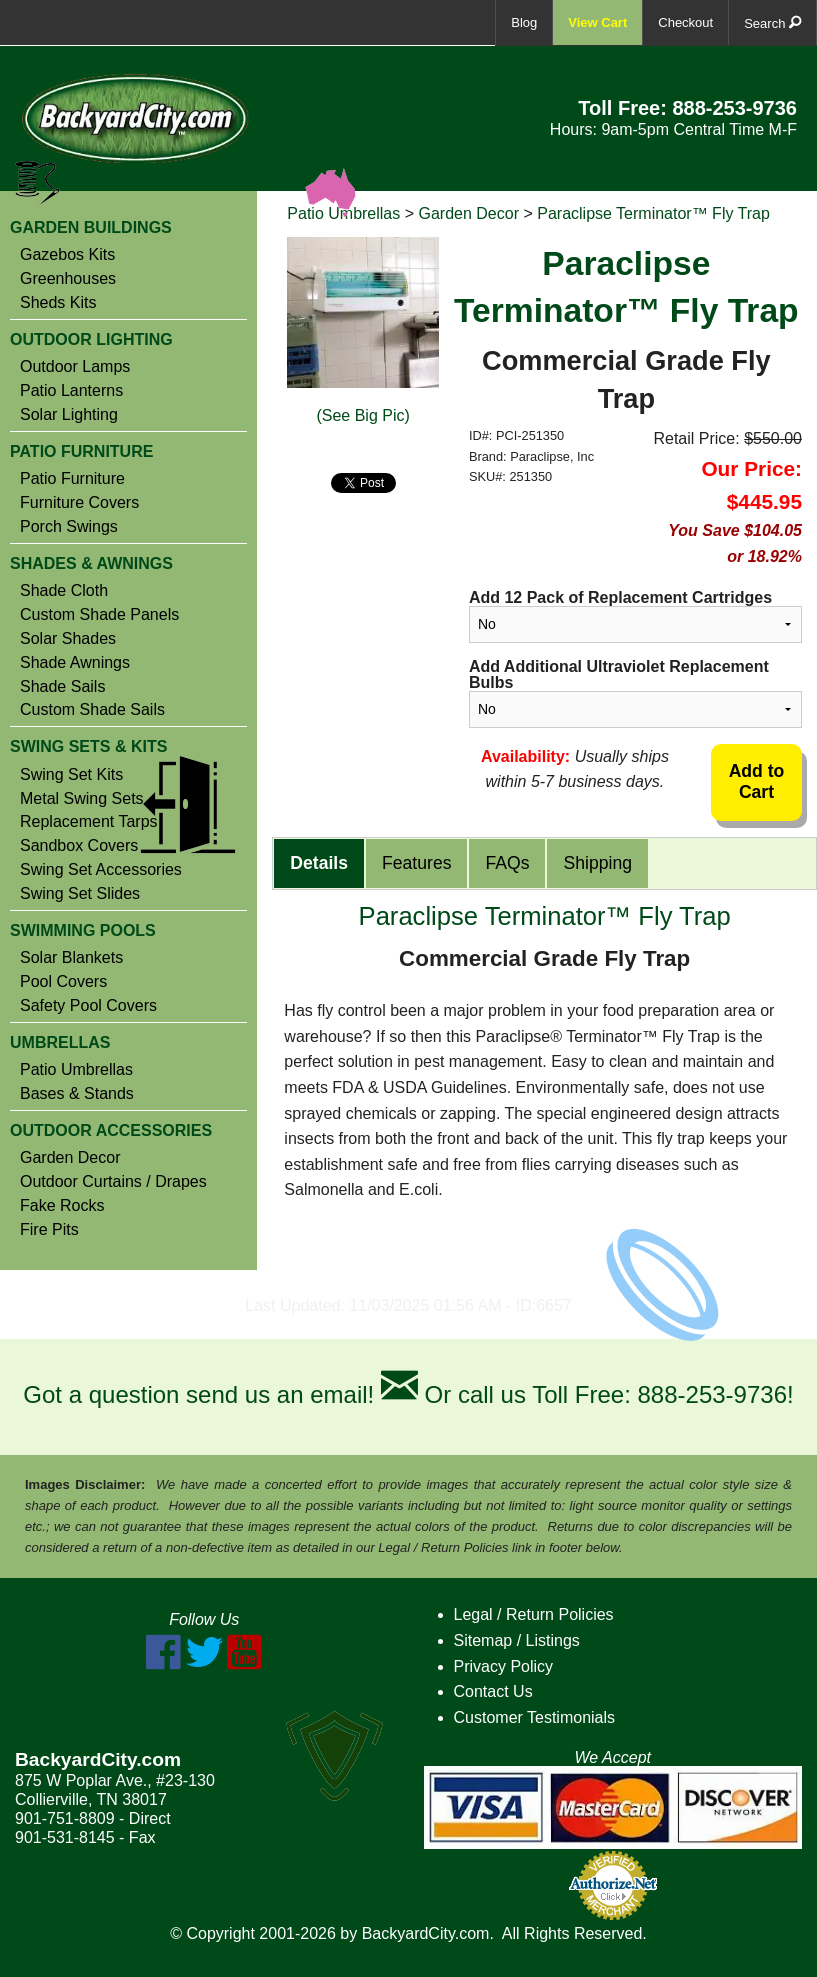  What do you see at coordinates (330, 192) in the screenshot?
I see `select australia as your region` at bounding box center [330, 192].